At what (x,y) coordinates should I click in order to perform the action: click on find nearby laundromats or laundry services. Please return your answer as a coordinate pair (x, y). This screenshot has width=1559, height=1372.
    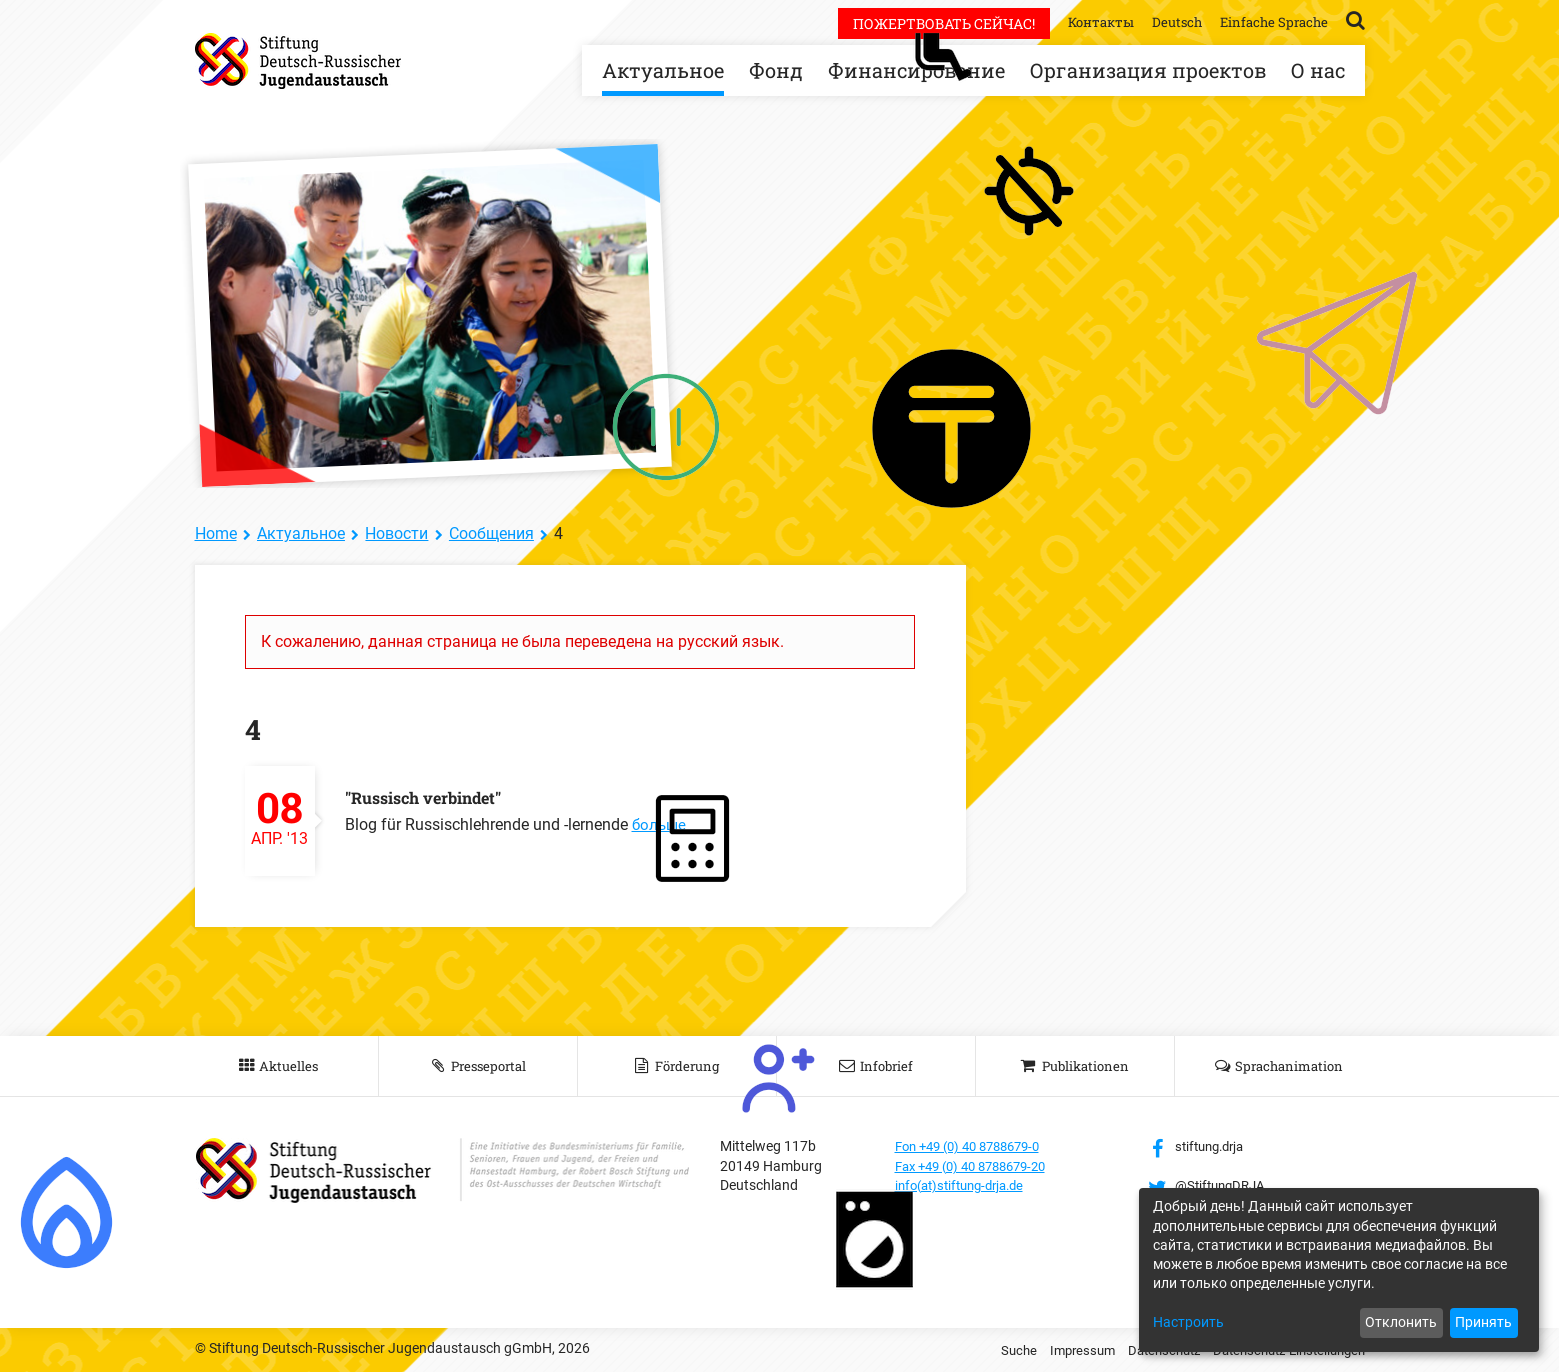
    Looking at the image, I should click on (874, 1239).